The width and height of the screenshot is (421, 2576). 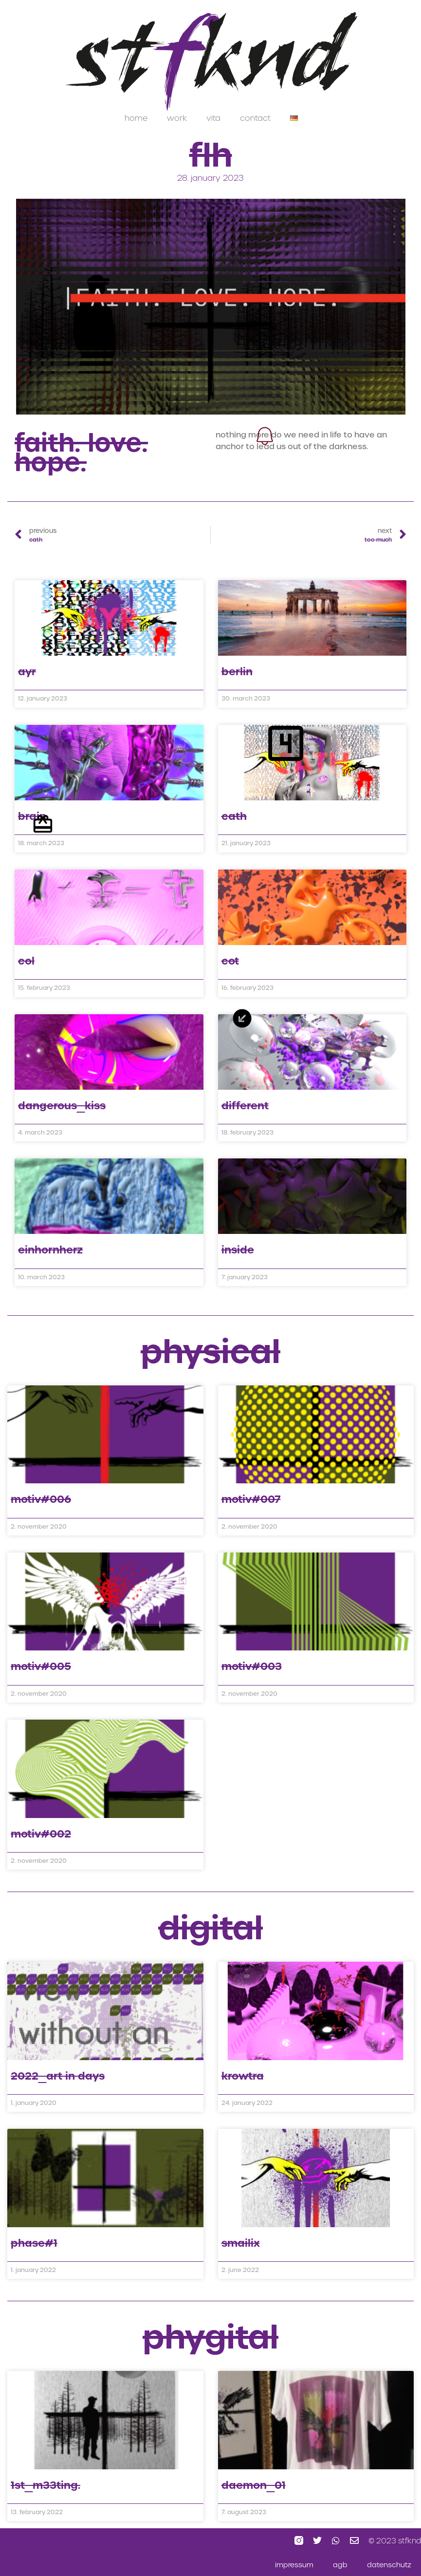 I want to click on navigate to previous or lower-left content, so click(x=242, y=1018).